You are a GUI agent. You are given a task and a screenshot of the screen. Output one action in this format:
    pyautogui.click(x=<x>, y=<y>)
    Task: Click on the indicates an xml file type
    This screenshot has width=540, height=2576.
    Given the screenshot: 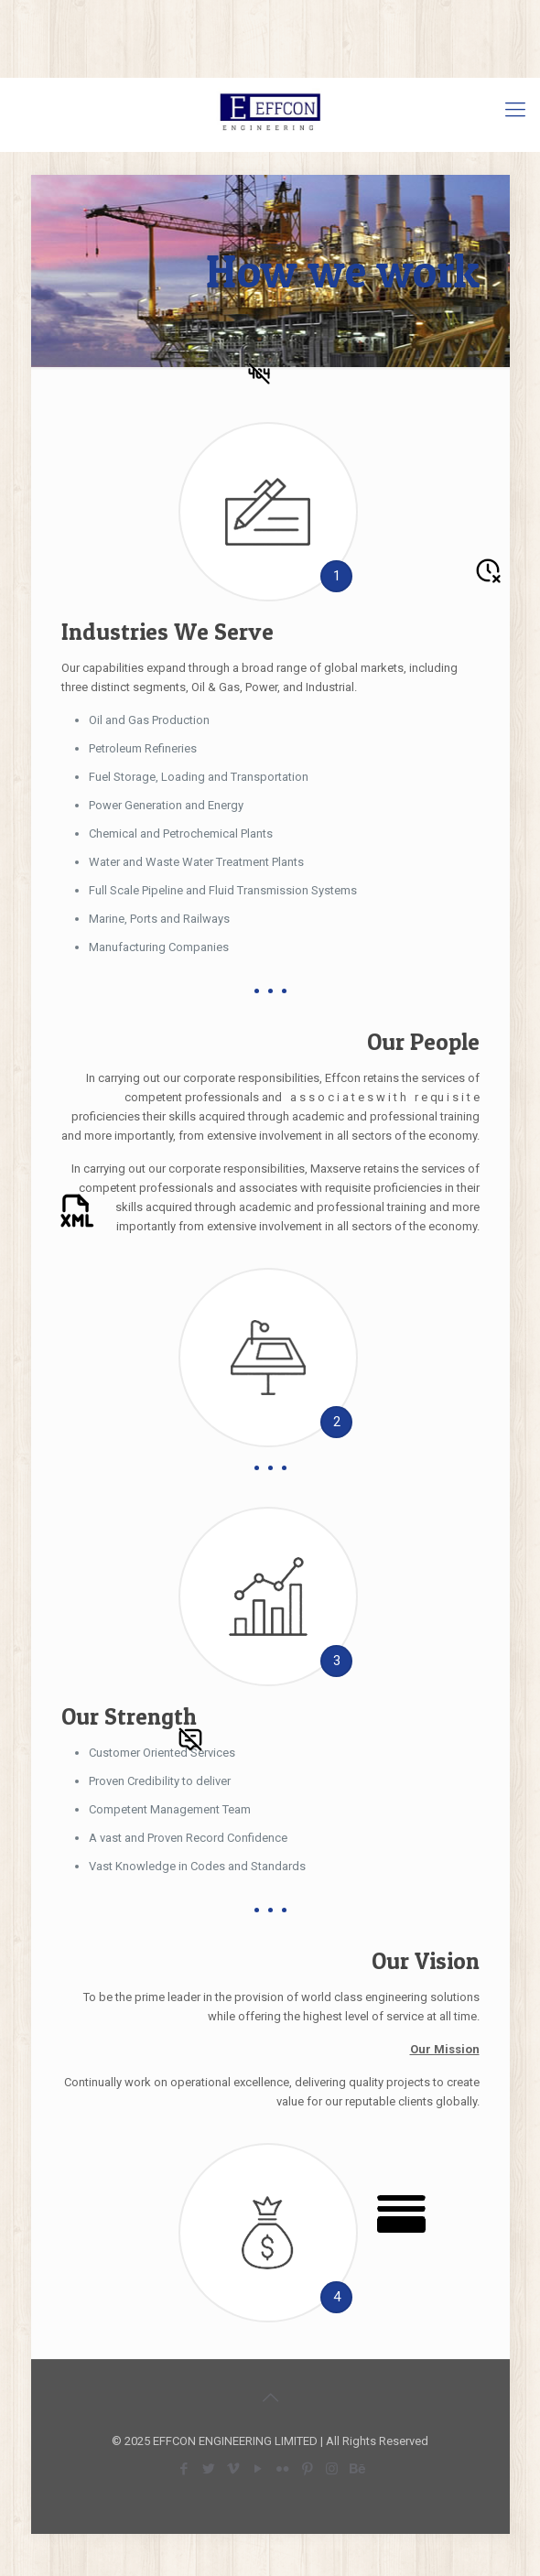 What is the action you would take?
    pyautogui.click(x=75, y=1210)
    